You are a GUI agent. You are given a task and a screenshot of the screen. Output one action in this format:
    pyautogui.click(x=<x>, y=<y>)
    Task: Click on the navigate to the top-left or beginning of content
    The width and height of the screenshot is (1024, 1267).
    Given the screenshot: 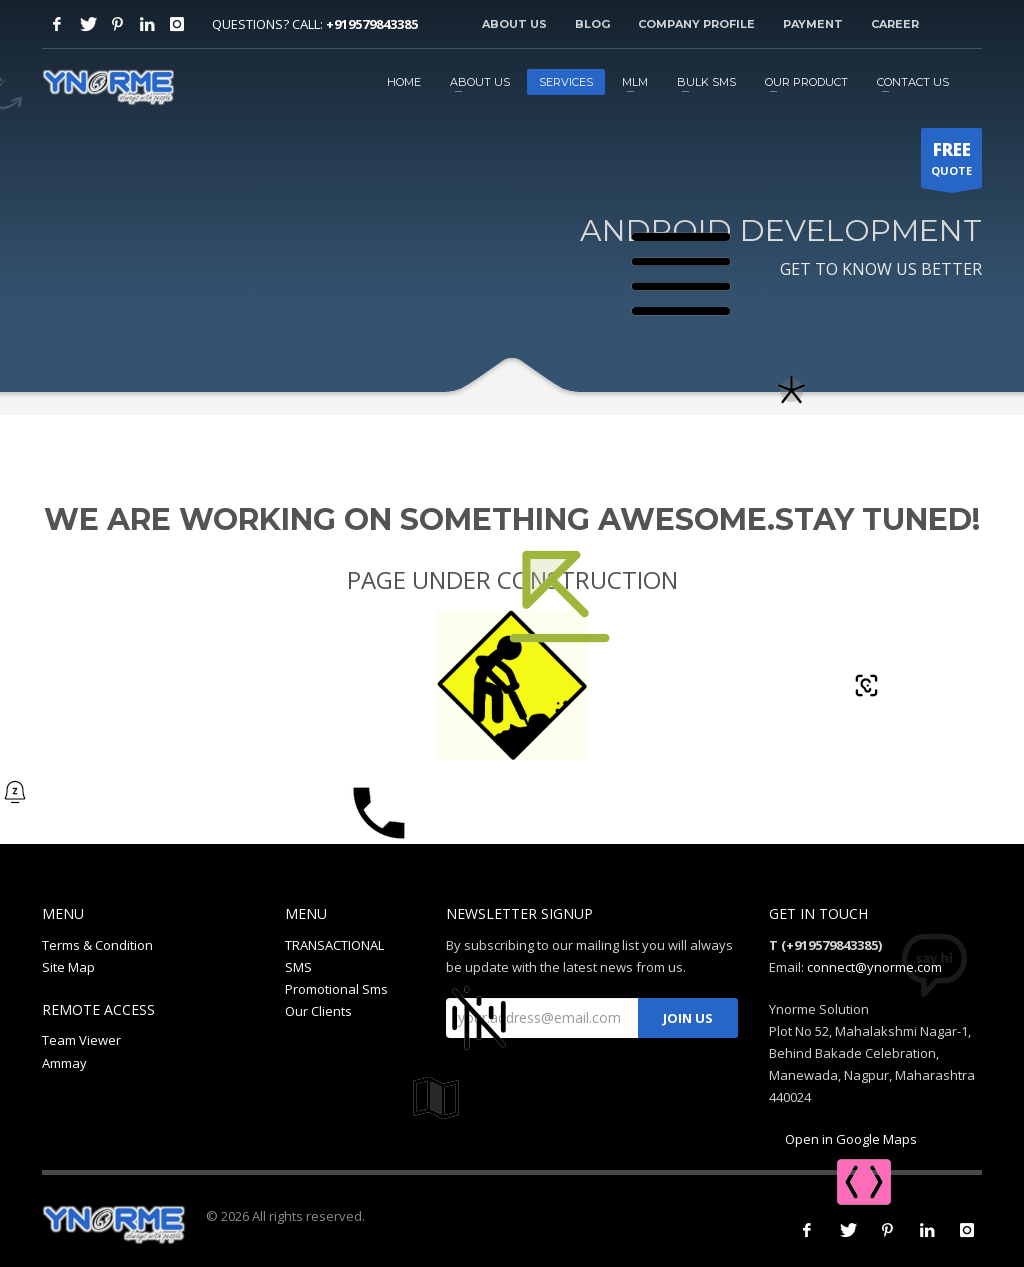 What is the action you would take?
    pyautogui.click(x=555, y=596)
    